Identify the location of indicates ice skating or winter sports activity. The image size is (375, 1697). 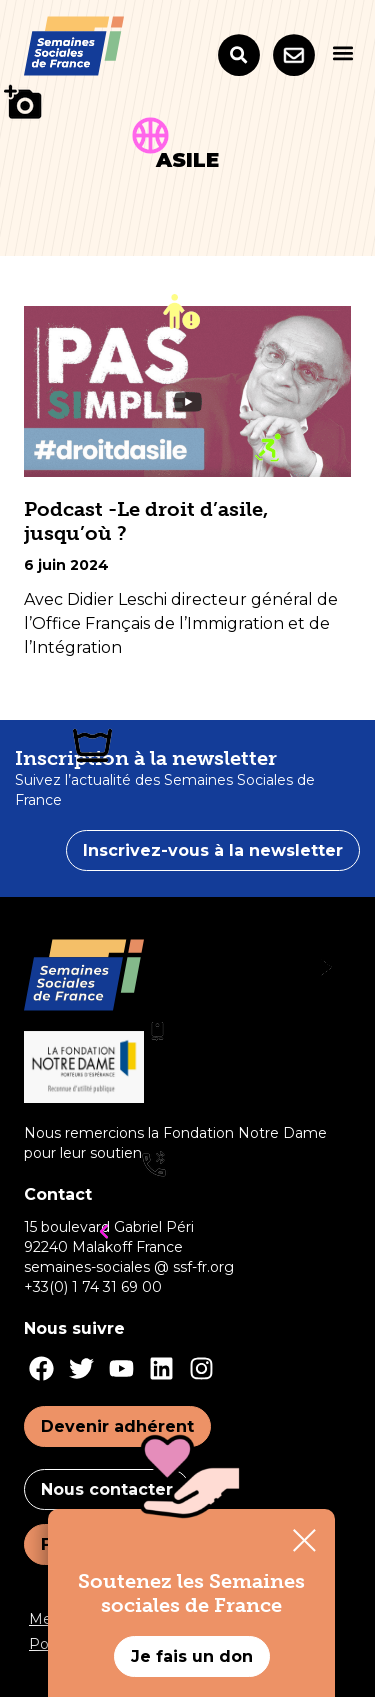
(268, 447).